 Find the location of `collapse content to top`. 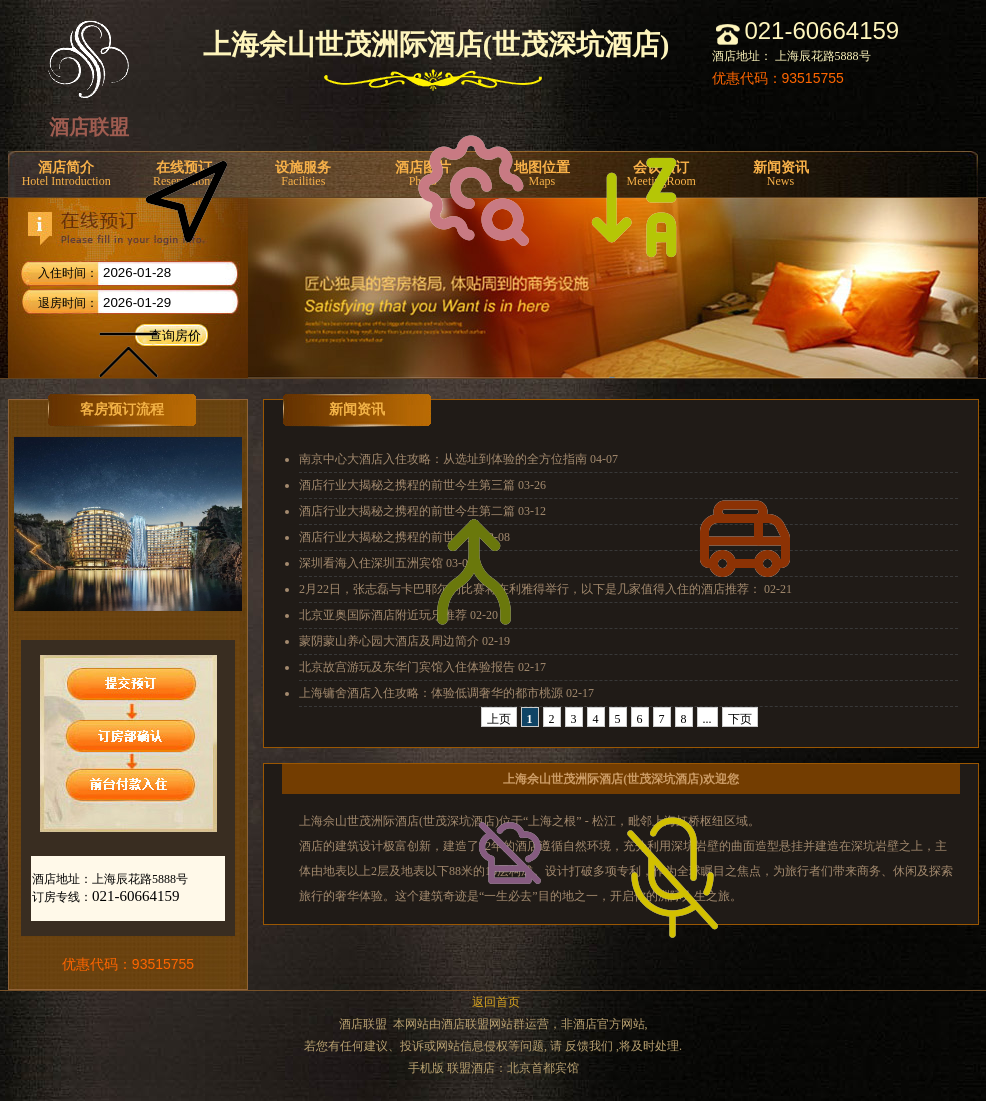

collapse content to top is located at coordinates (128, 353).